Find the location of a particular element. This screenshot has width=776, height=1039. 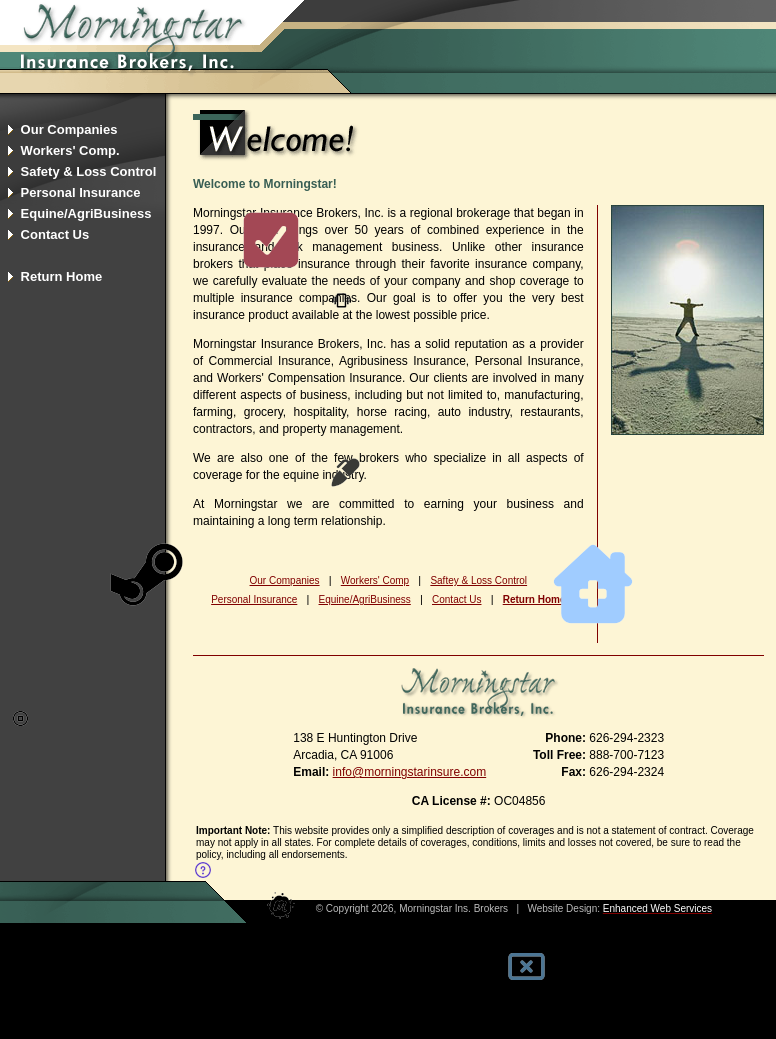

close or dismiss a window is located at coordinates (526, 966).